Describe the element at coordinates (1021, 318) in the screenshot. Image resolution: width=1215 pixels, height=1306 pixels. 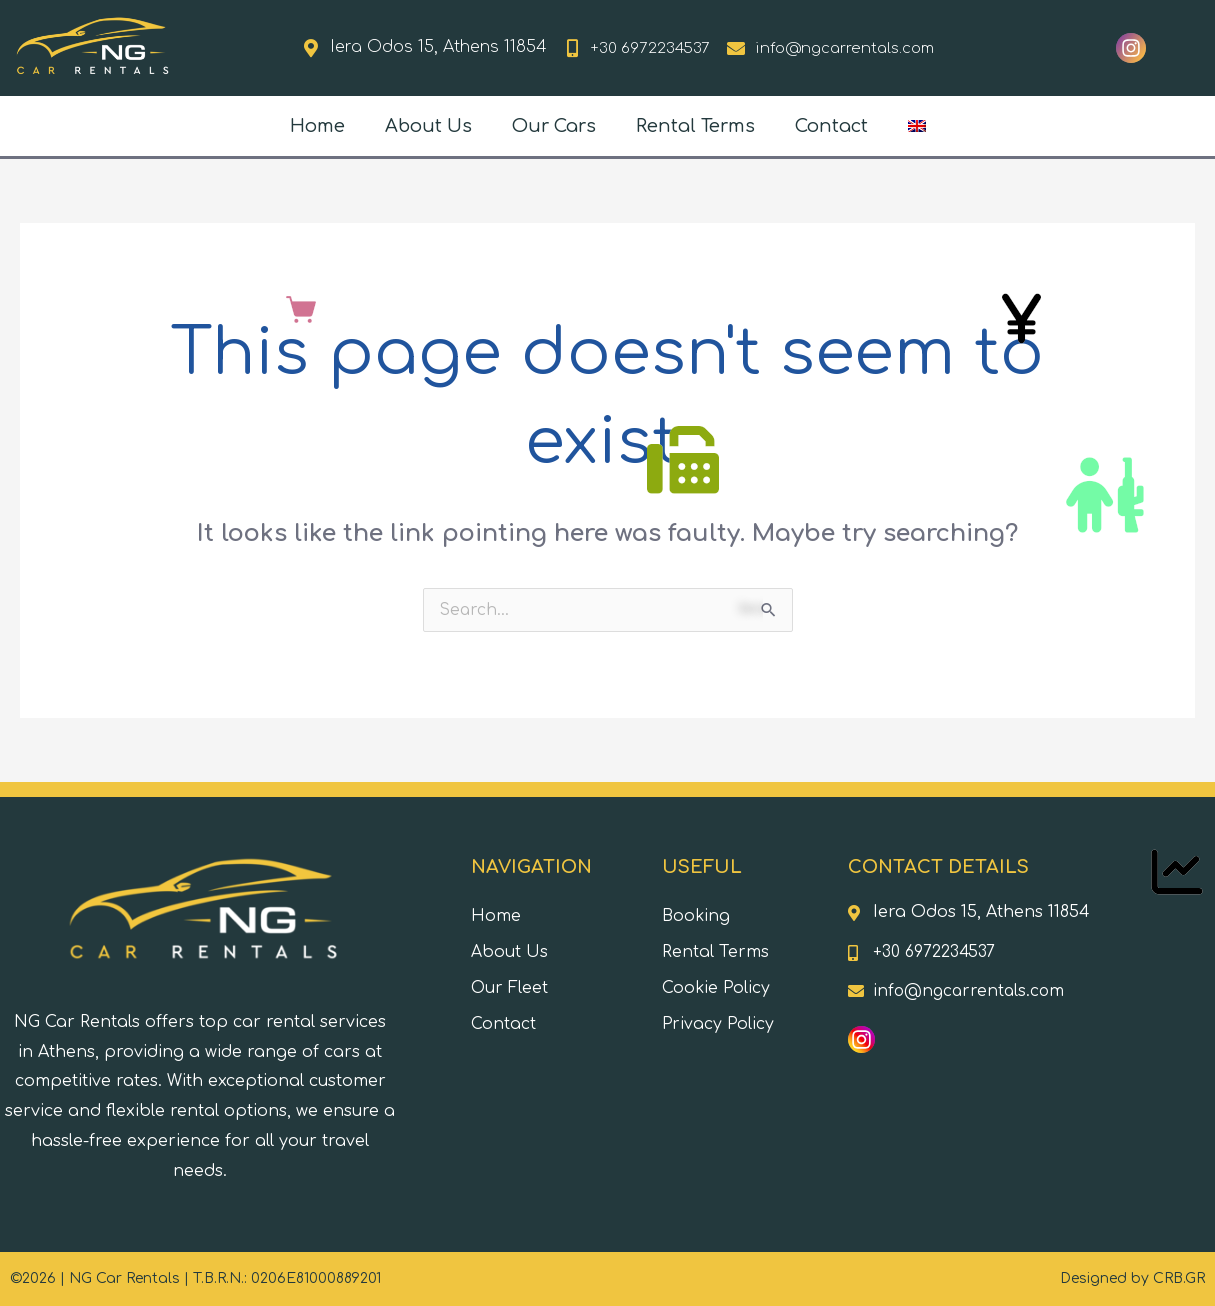
I see `indicates price or payment in Chinese yuan (renminbi)` at that location.